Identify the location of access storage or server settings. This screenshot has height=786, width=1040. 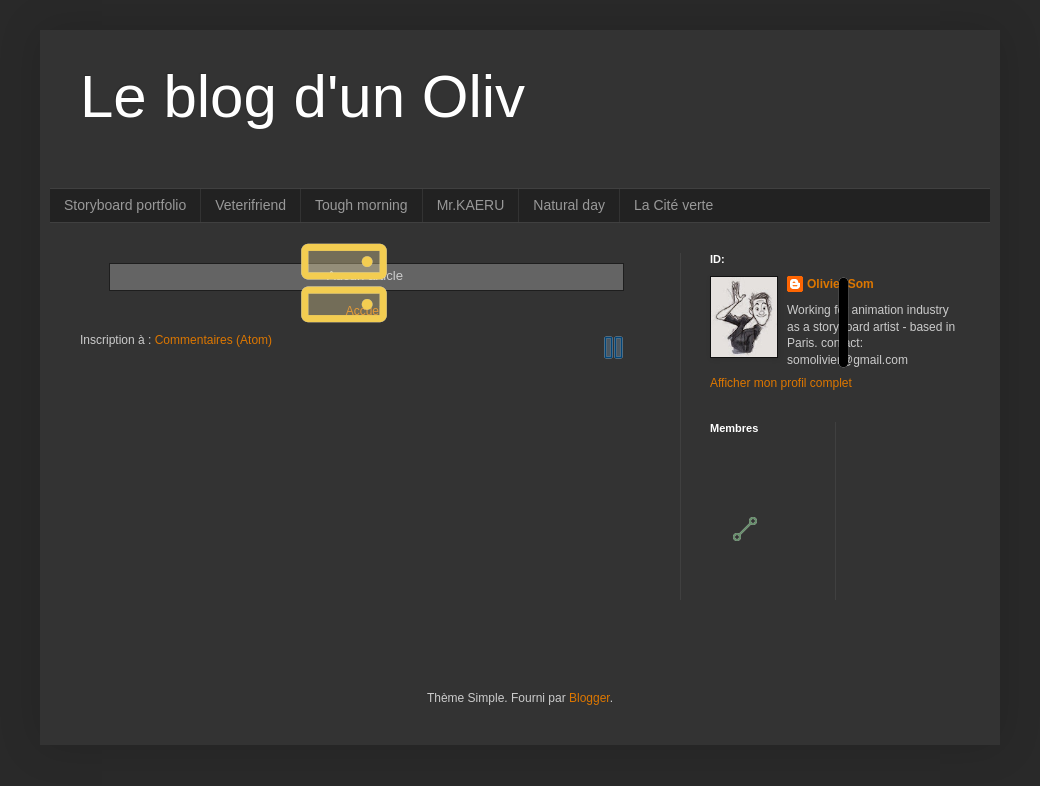
(344, 283).